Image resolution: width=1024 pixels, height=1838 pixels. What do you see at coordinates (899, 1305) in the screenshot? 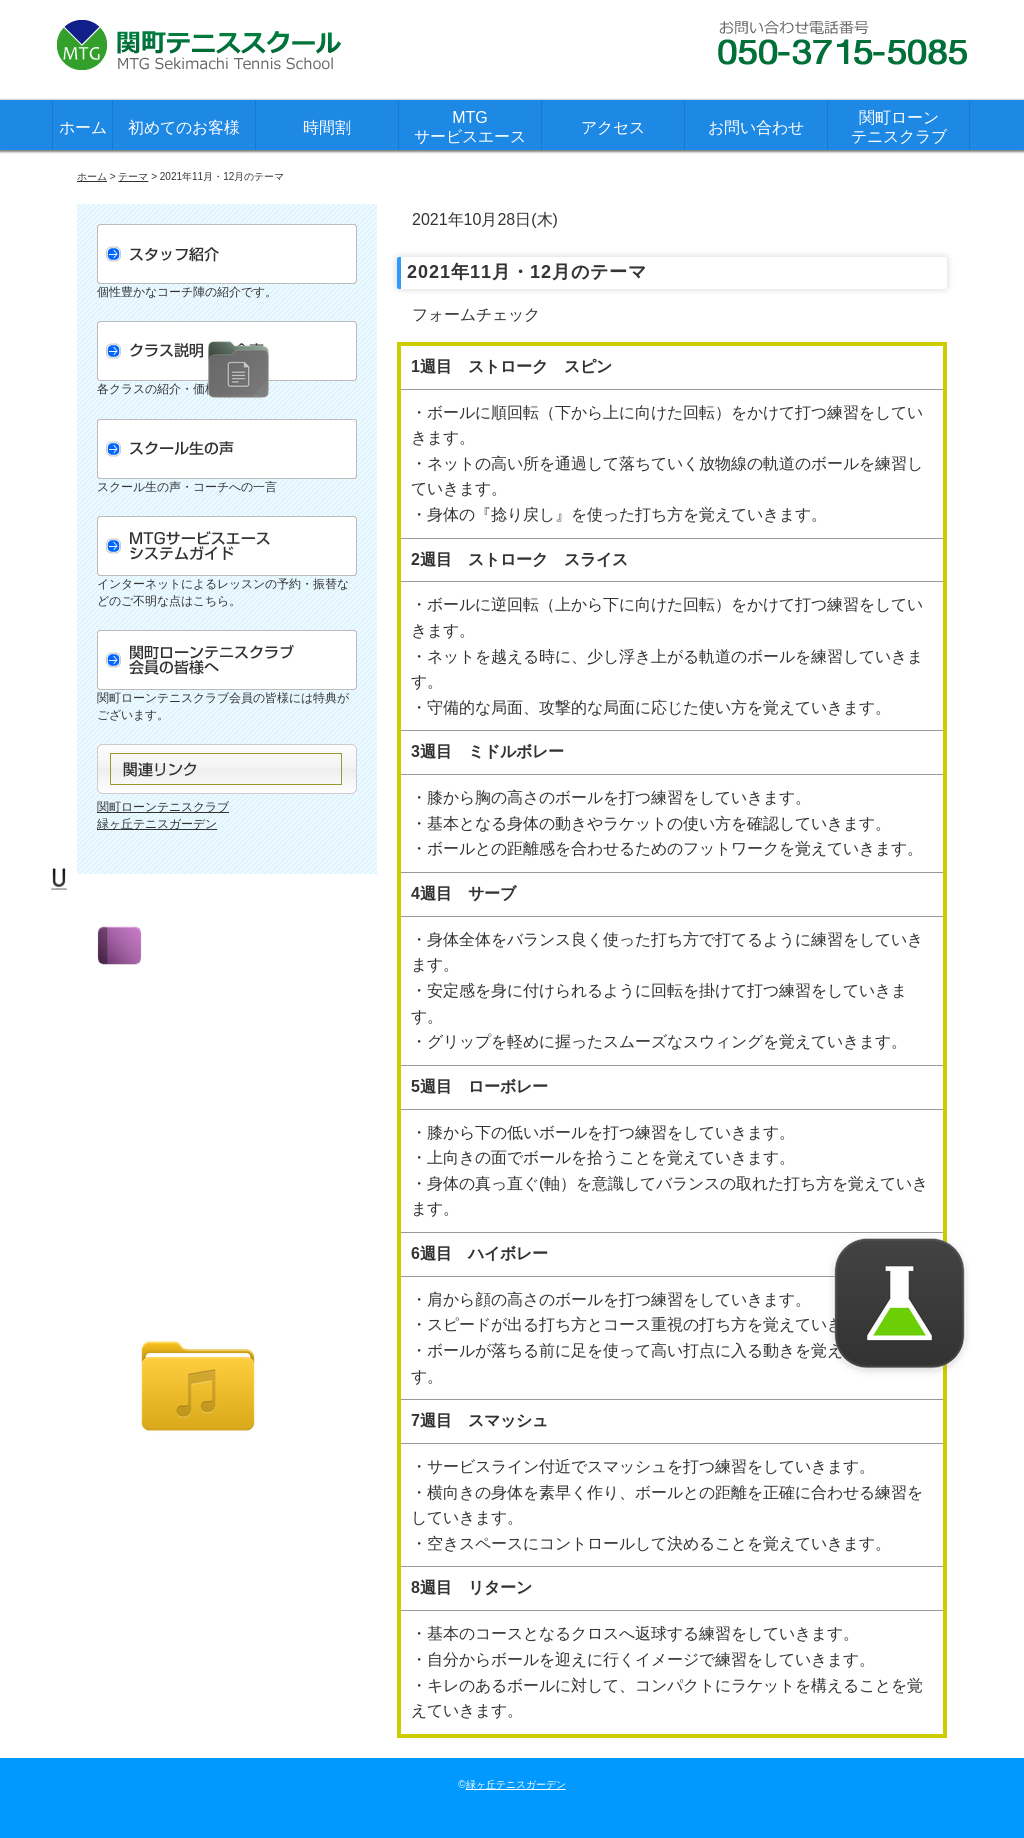
I see `open science or chemistry-related applications` at bounding box center [899, 1305].